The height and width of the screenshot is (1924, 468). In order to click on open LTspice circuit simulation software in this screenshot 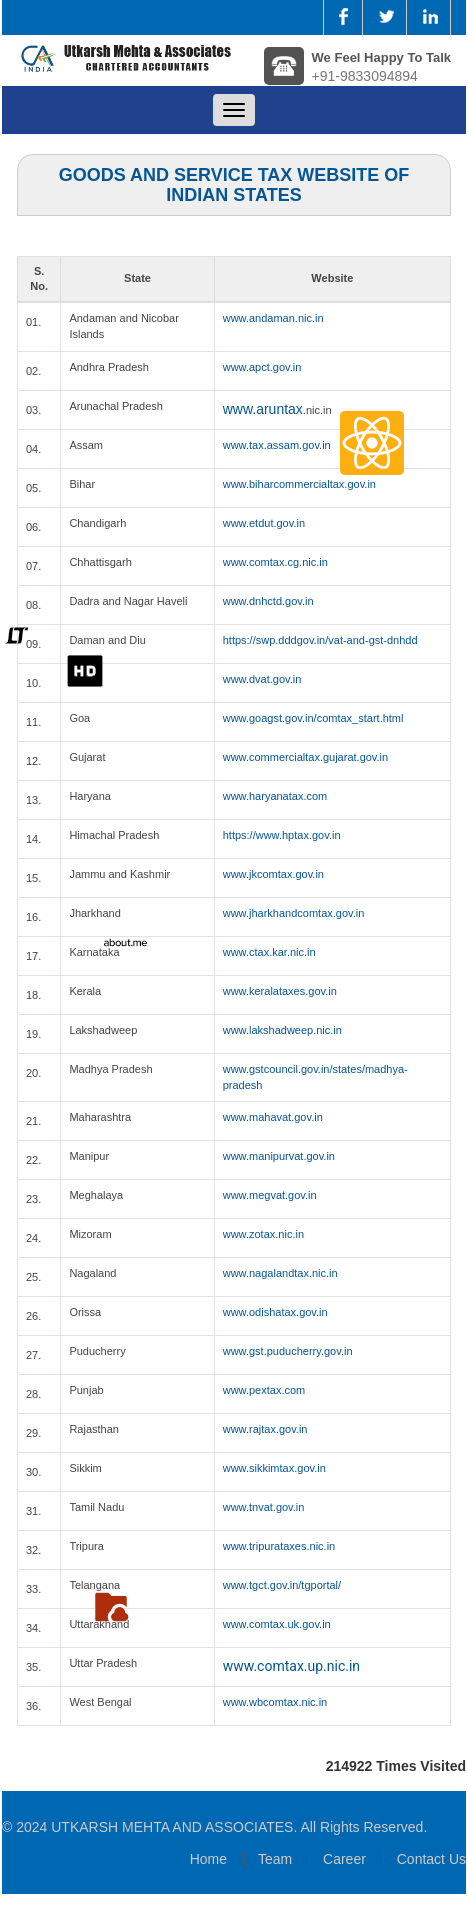, I will do `click(16, 635)`.